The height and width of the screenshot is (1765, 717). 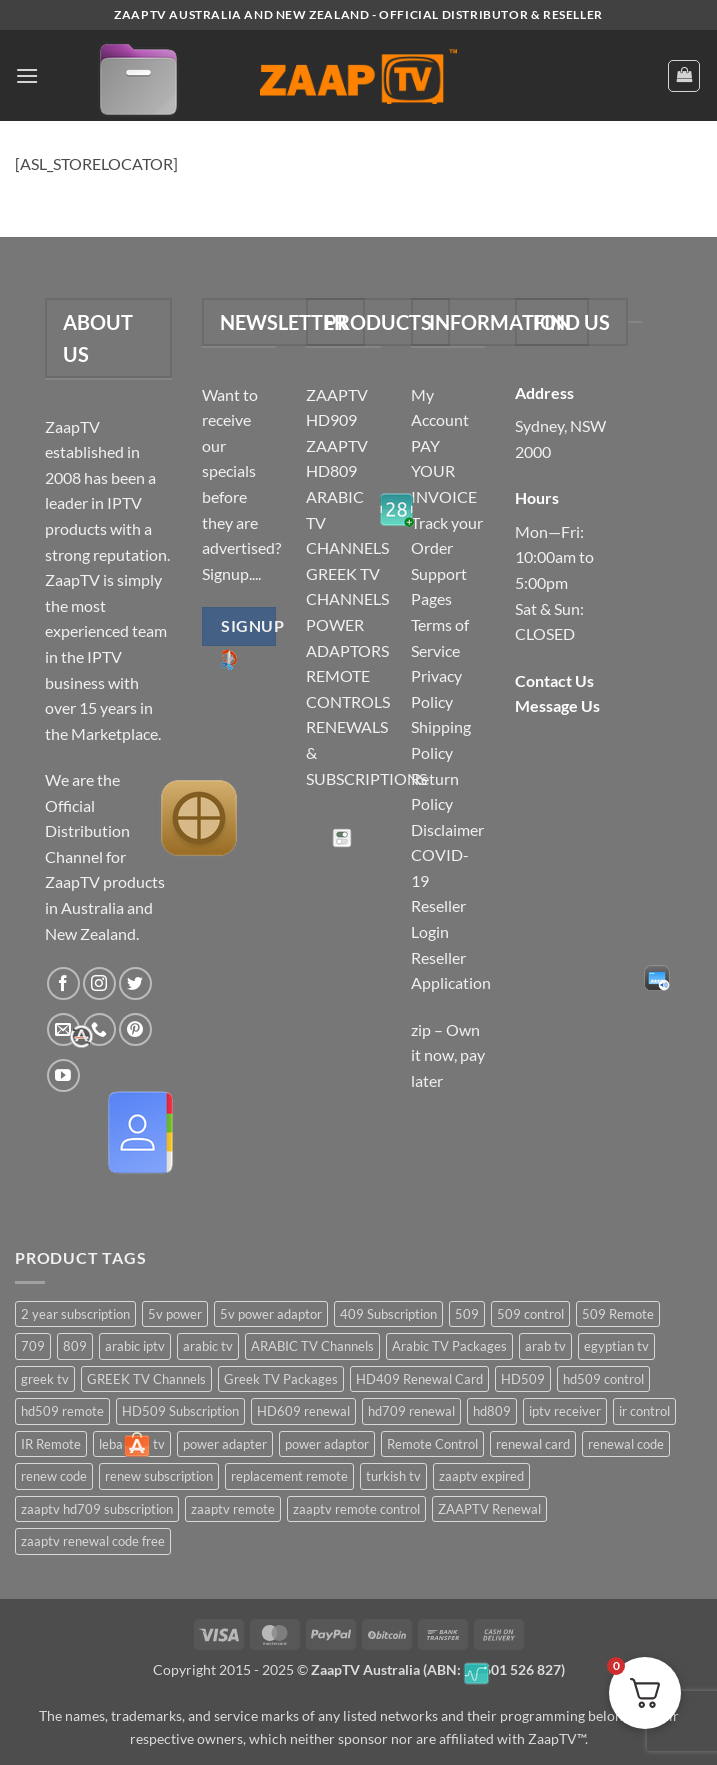 I want to click on open system resource usage monitor, so click(x=476, y=1673).